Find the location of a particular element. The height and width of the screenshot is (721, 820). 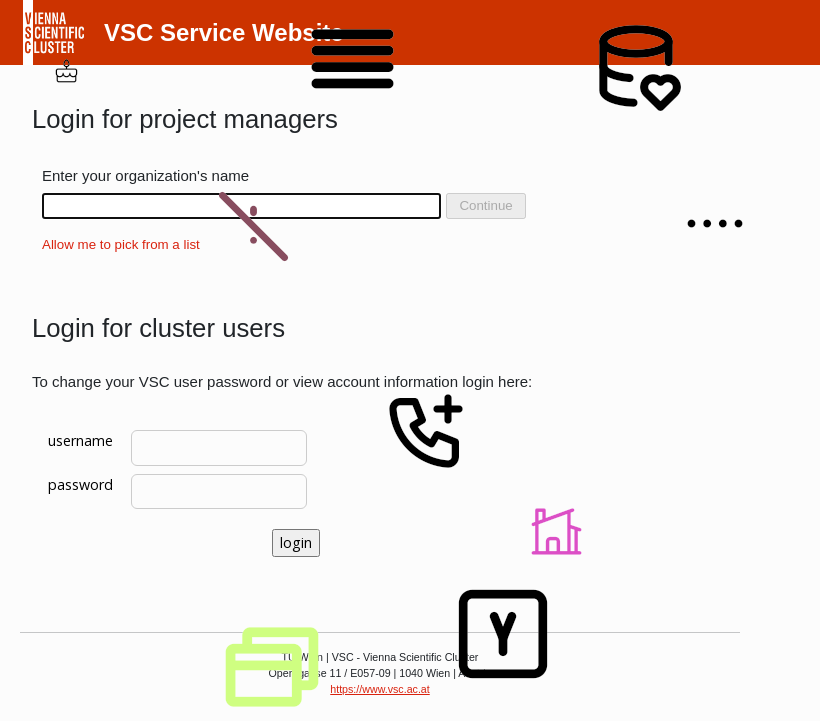

view open browser windows is located at coordinates (272, 667).